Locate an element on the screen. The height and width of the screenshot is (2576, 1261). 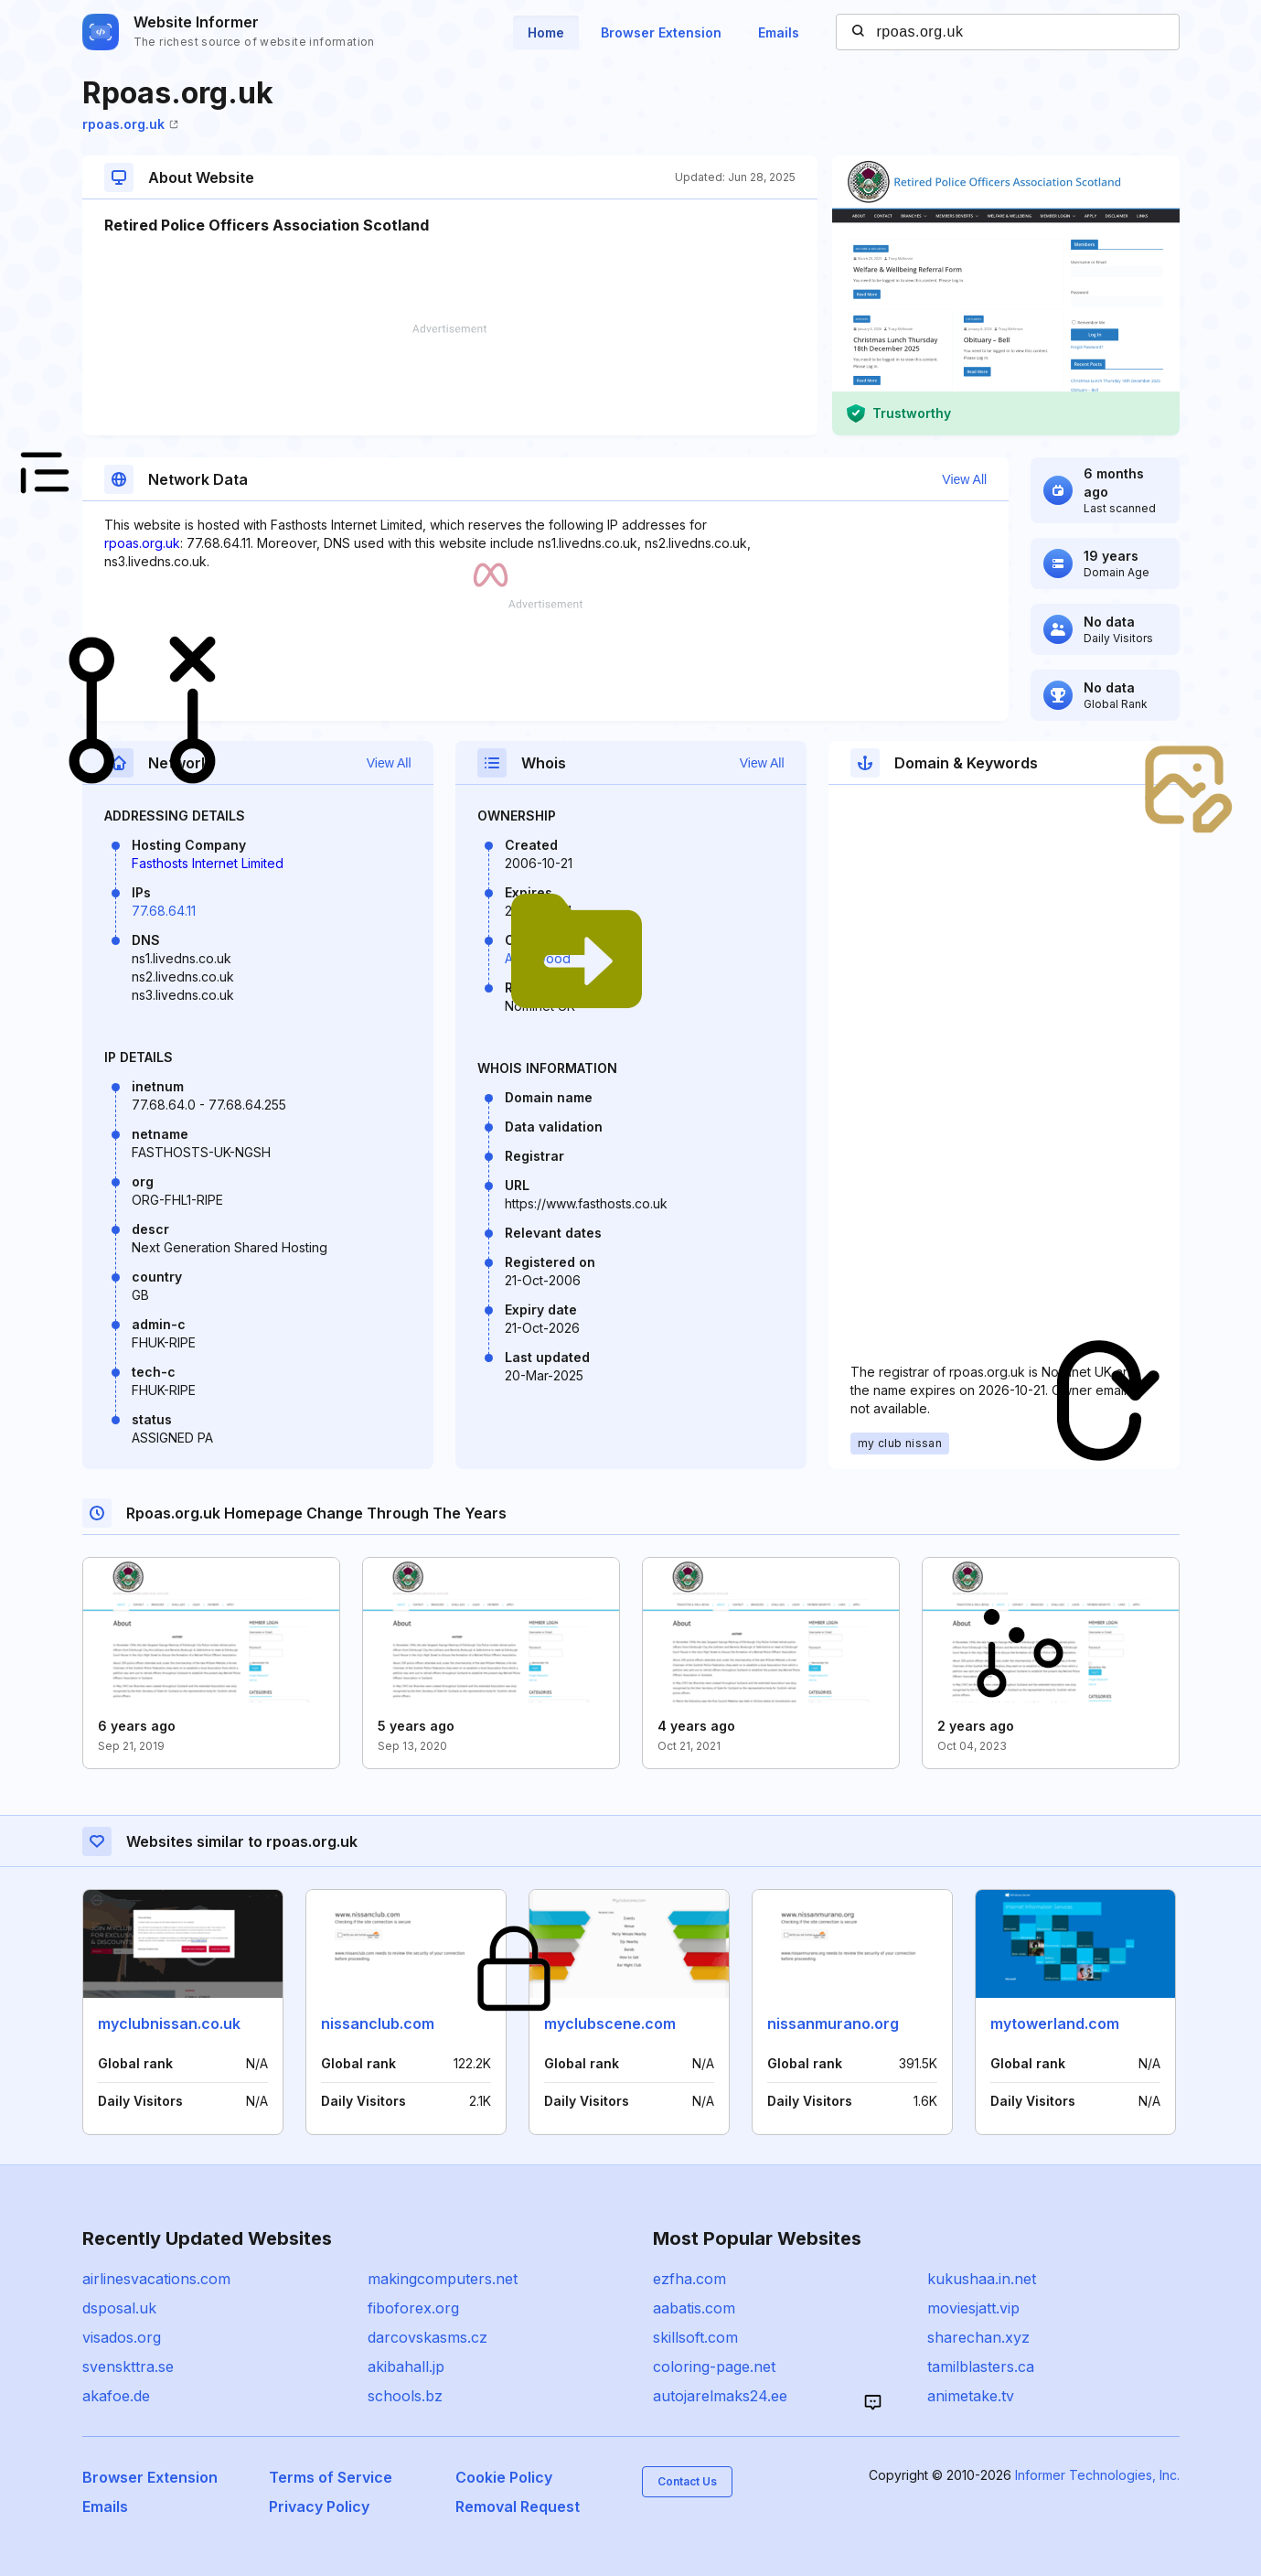
view the merge queue for pending pull requests is located at coordinates (1020, 1649).